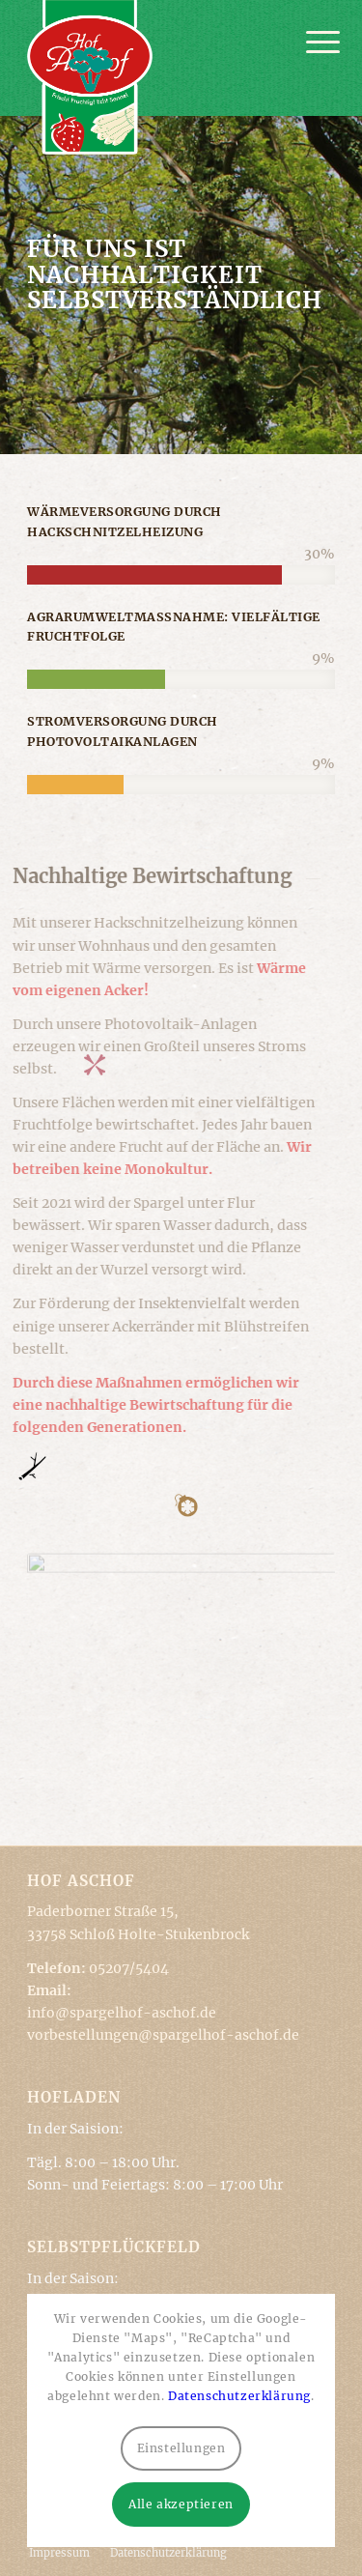  What do you see at coordinates (32, 1466) in the screenshot?
I see `wooden stick or branch resource item` at bounding box center [32, 1466].